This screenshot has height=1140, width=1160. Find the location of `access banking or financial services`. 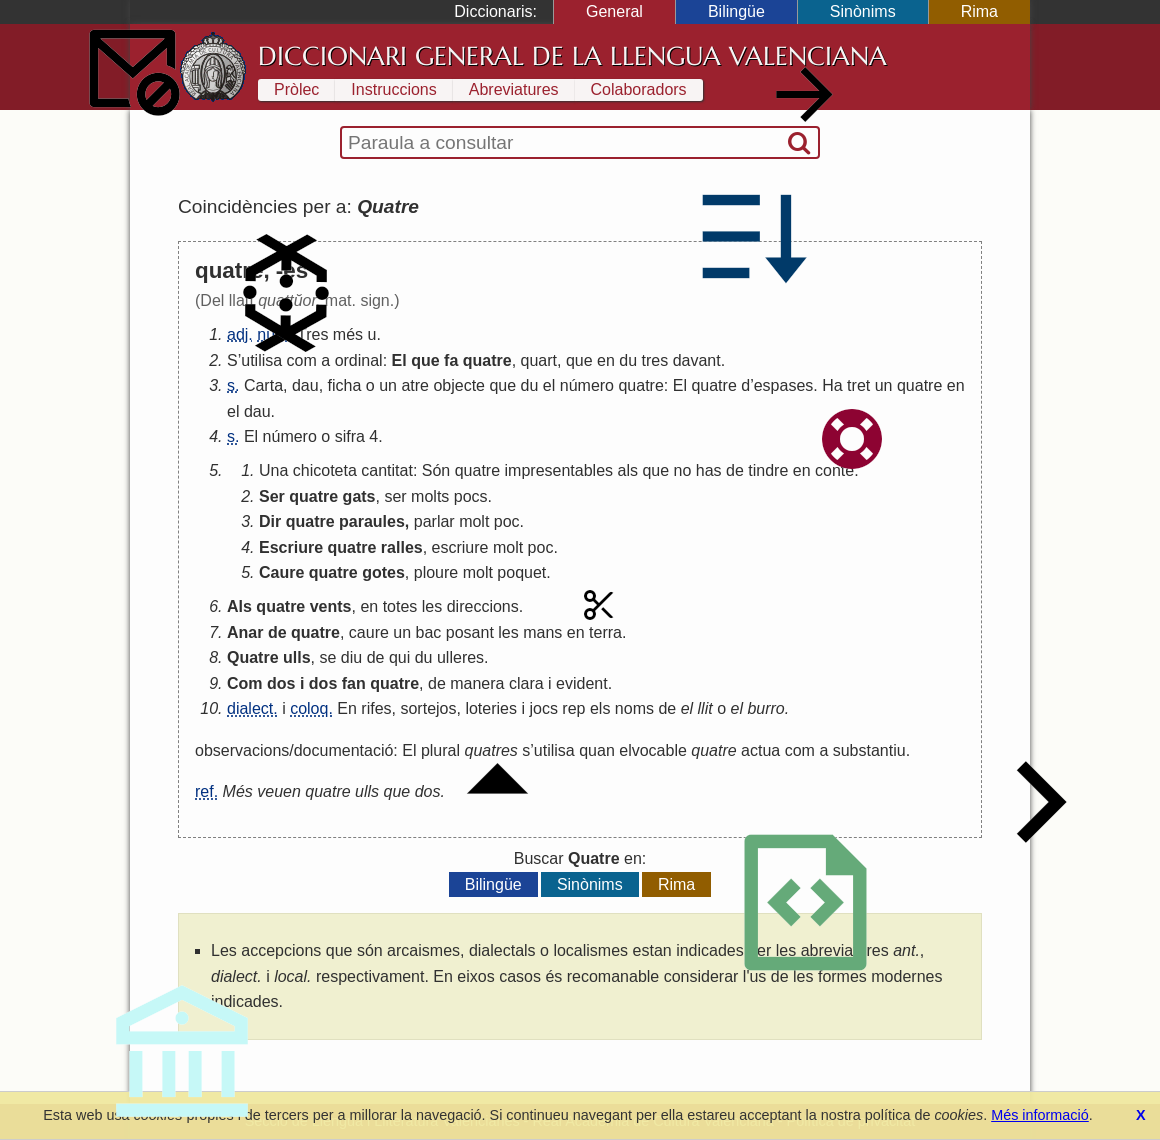

access banking or financial services is located at coordinates (182, 1051).